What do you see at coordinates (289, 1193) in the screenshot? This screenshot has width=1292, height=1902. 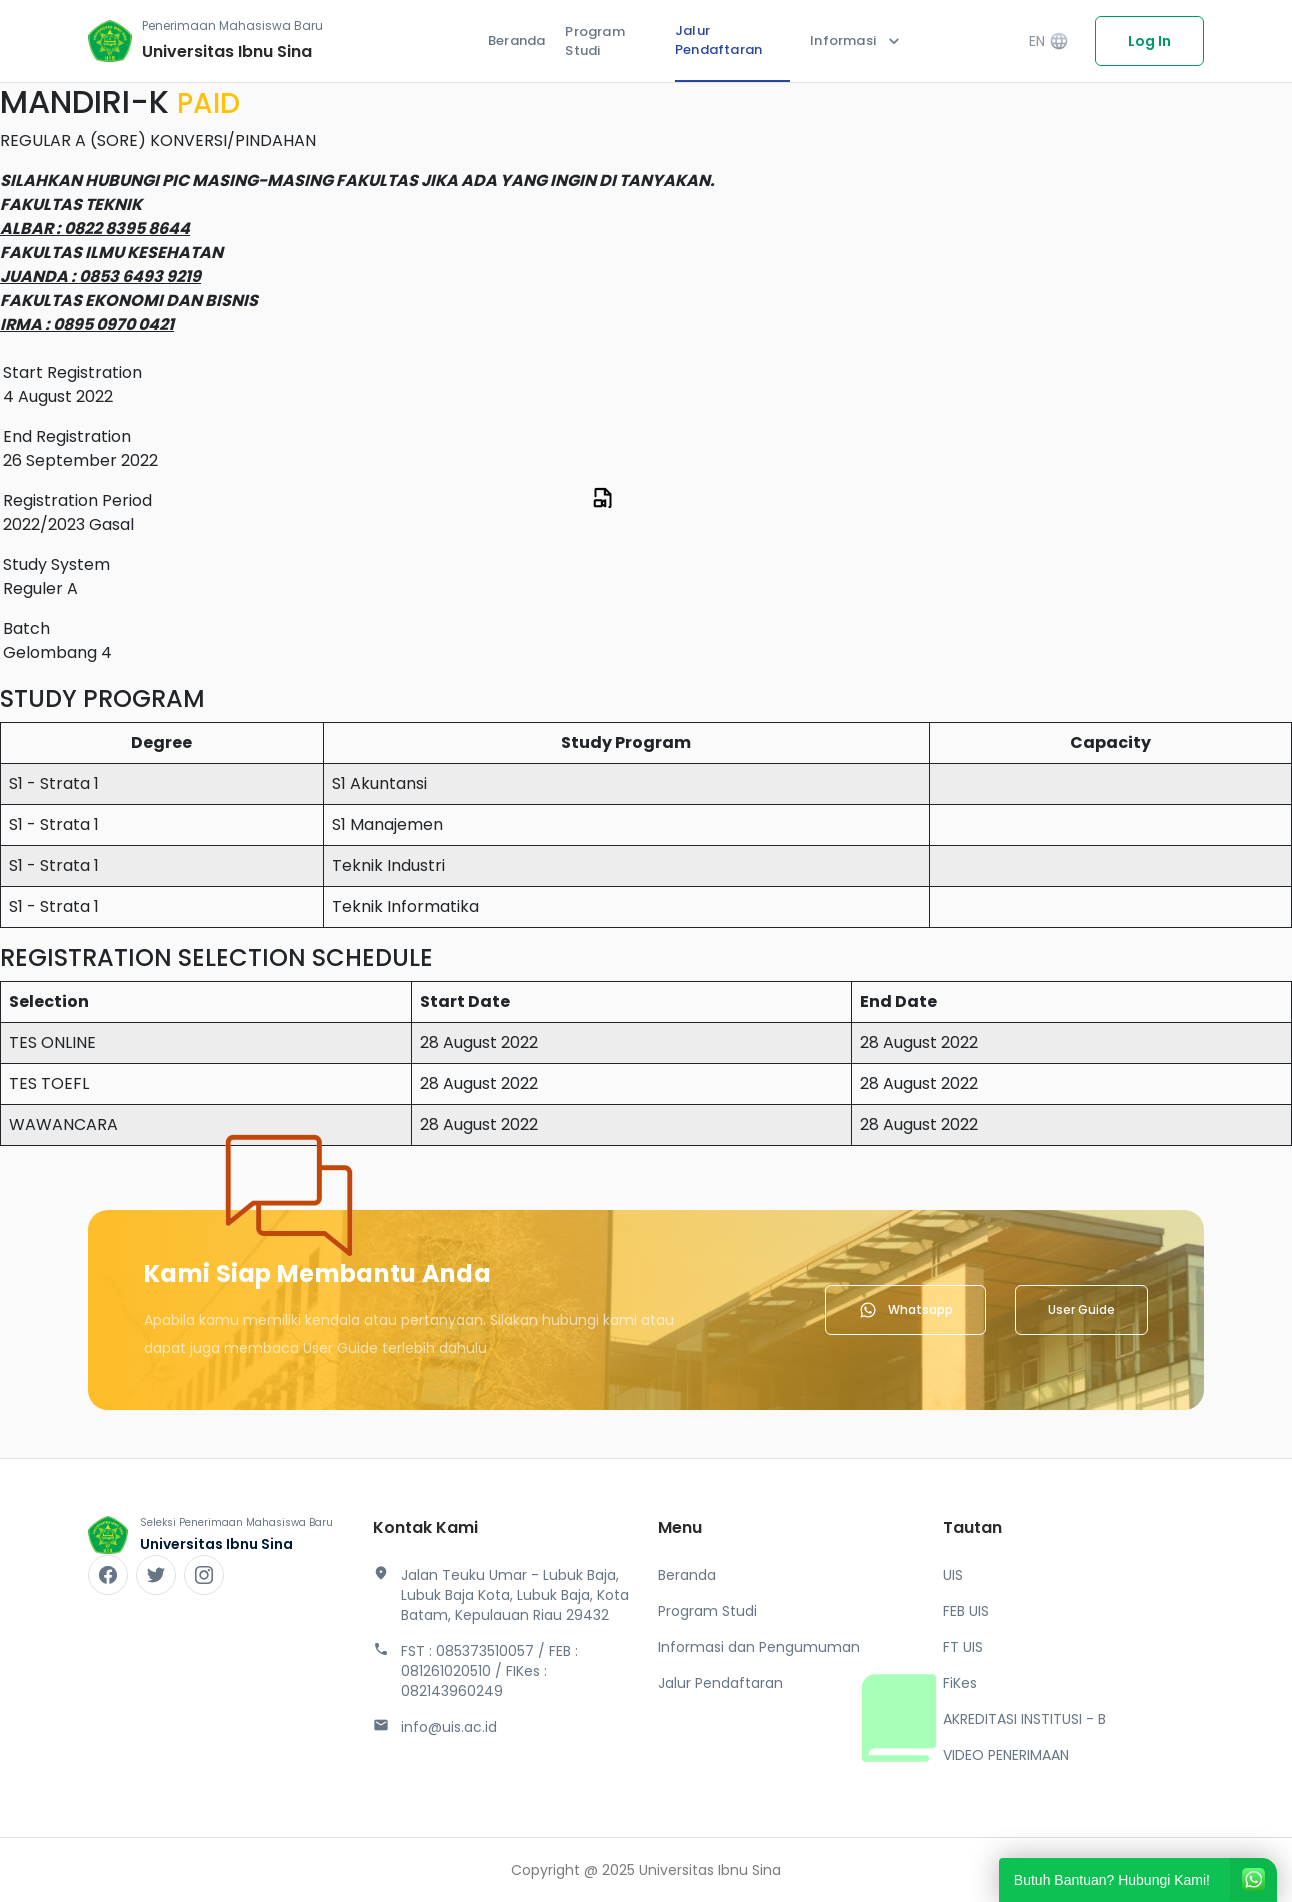 I see `open your conversations` at bounding box center [289, 1193].